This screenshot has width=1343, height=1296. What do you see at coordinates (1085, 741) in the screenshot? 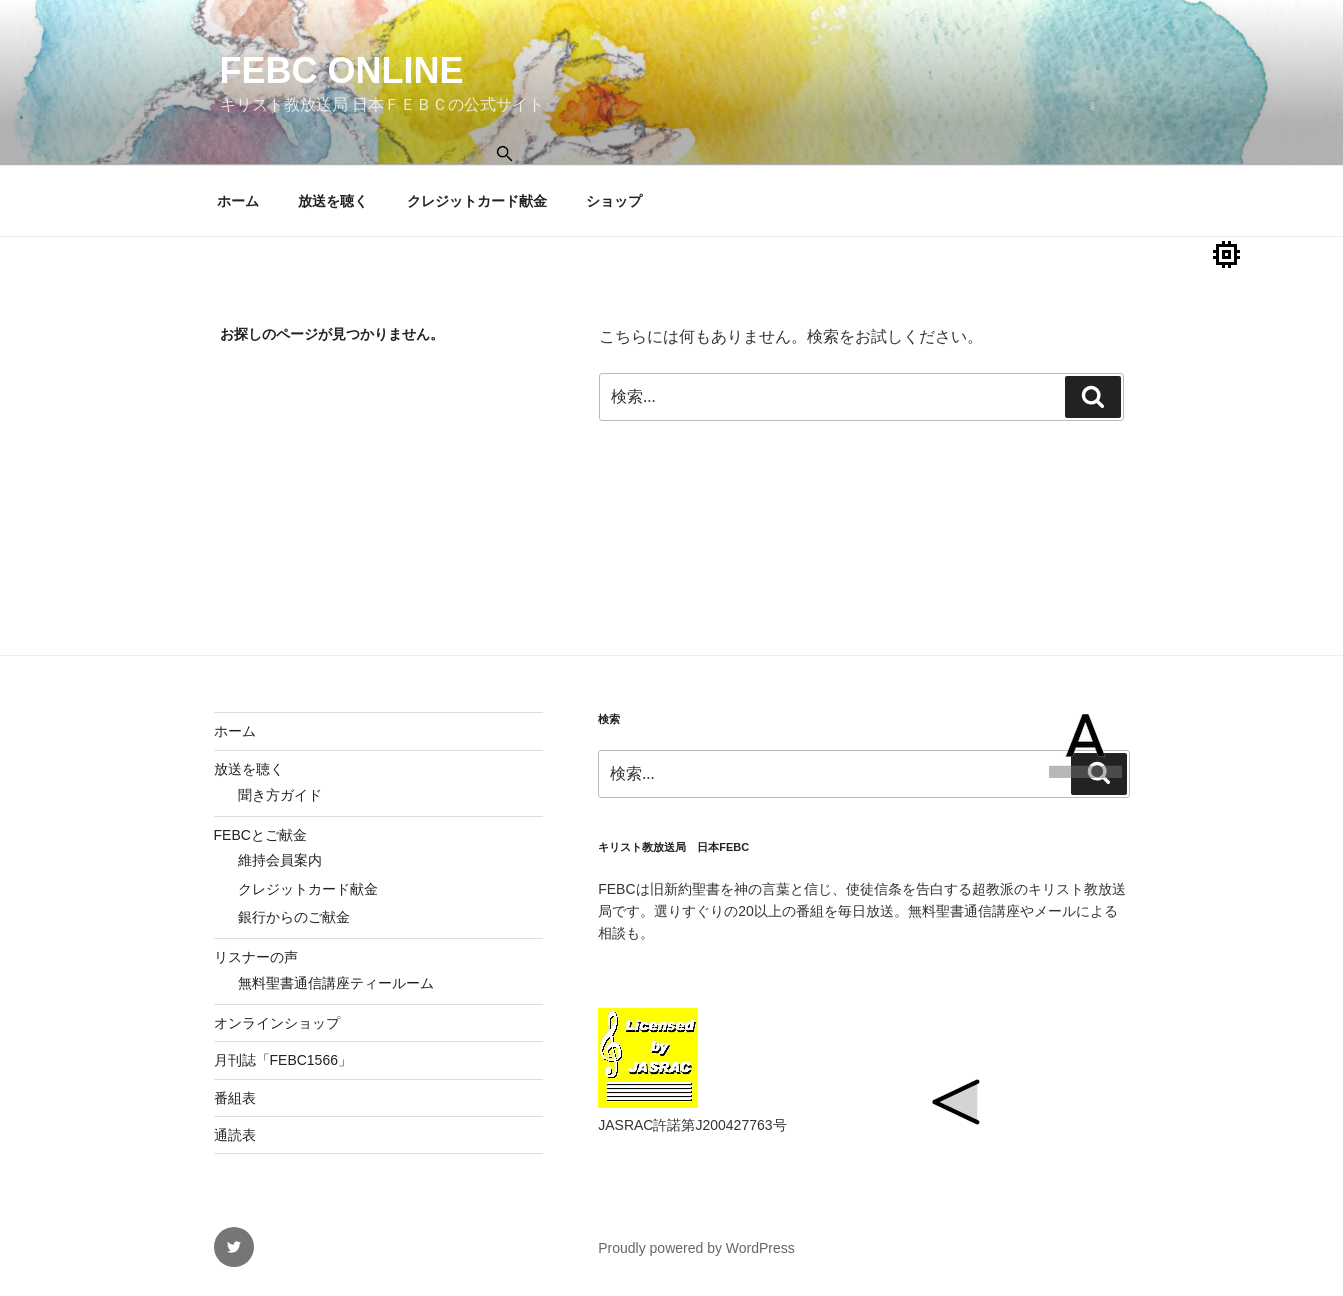
I see `change text color` at bounding box center [1085, 741].